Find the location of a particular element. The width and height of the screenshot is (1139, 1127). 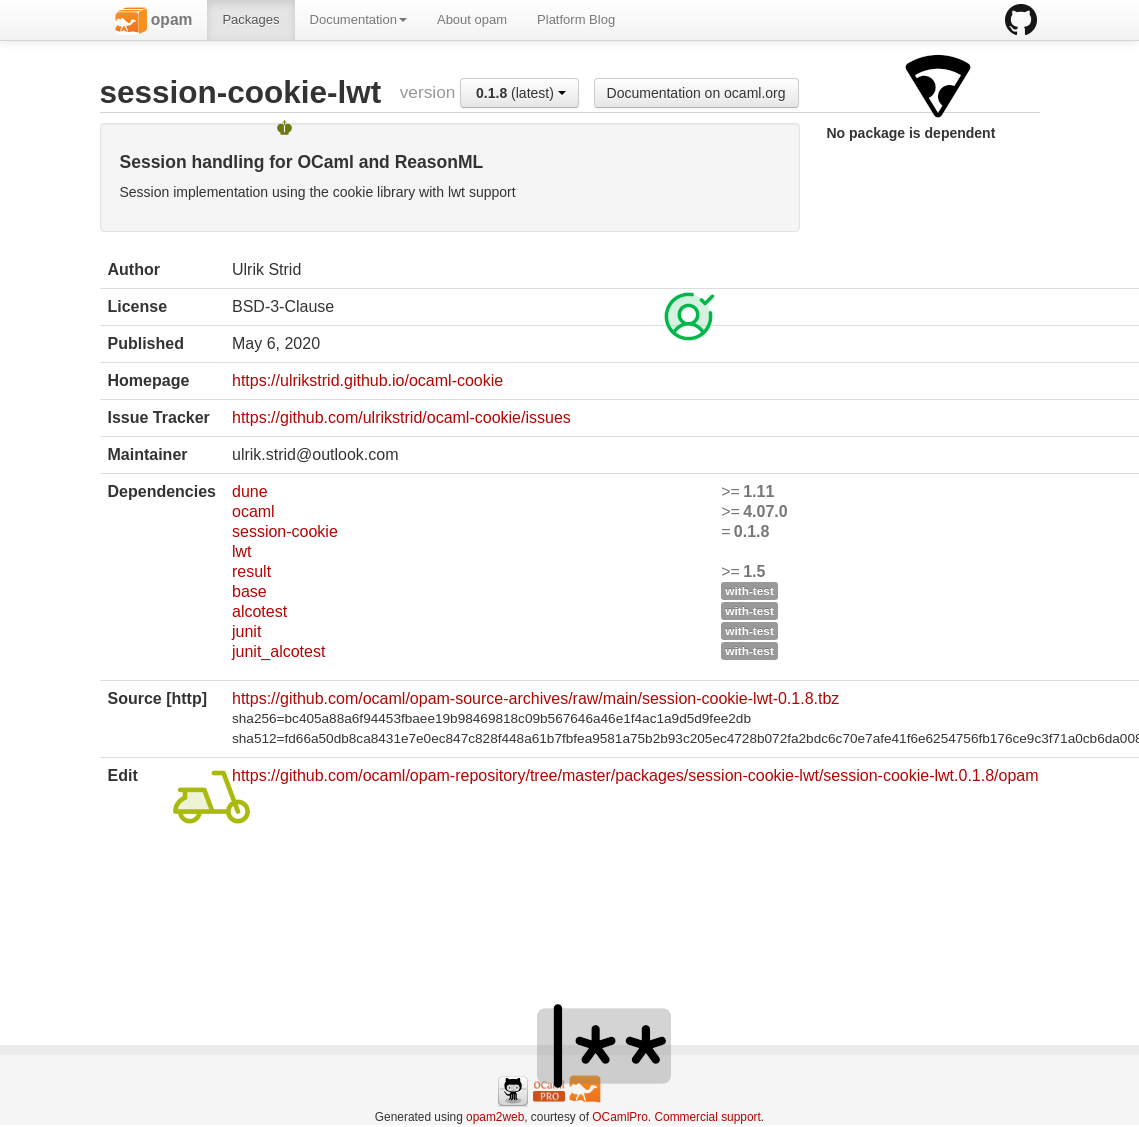

indicates premium or royal status is located at coordinates (284, 128).